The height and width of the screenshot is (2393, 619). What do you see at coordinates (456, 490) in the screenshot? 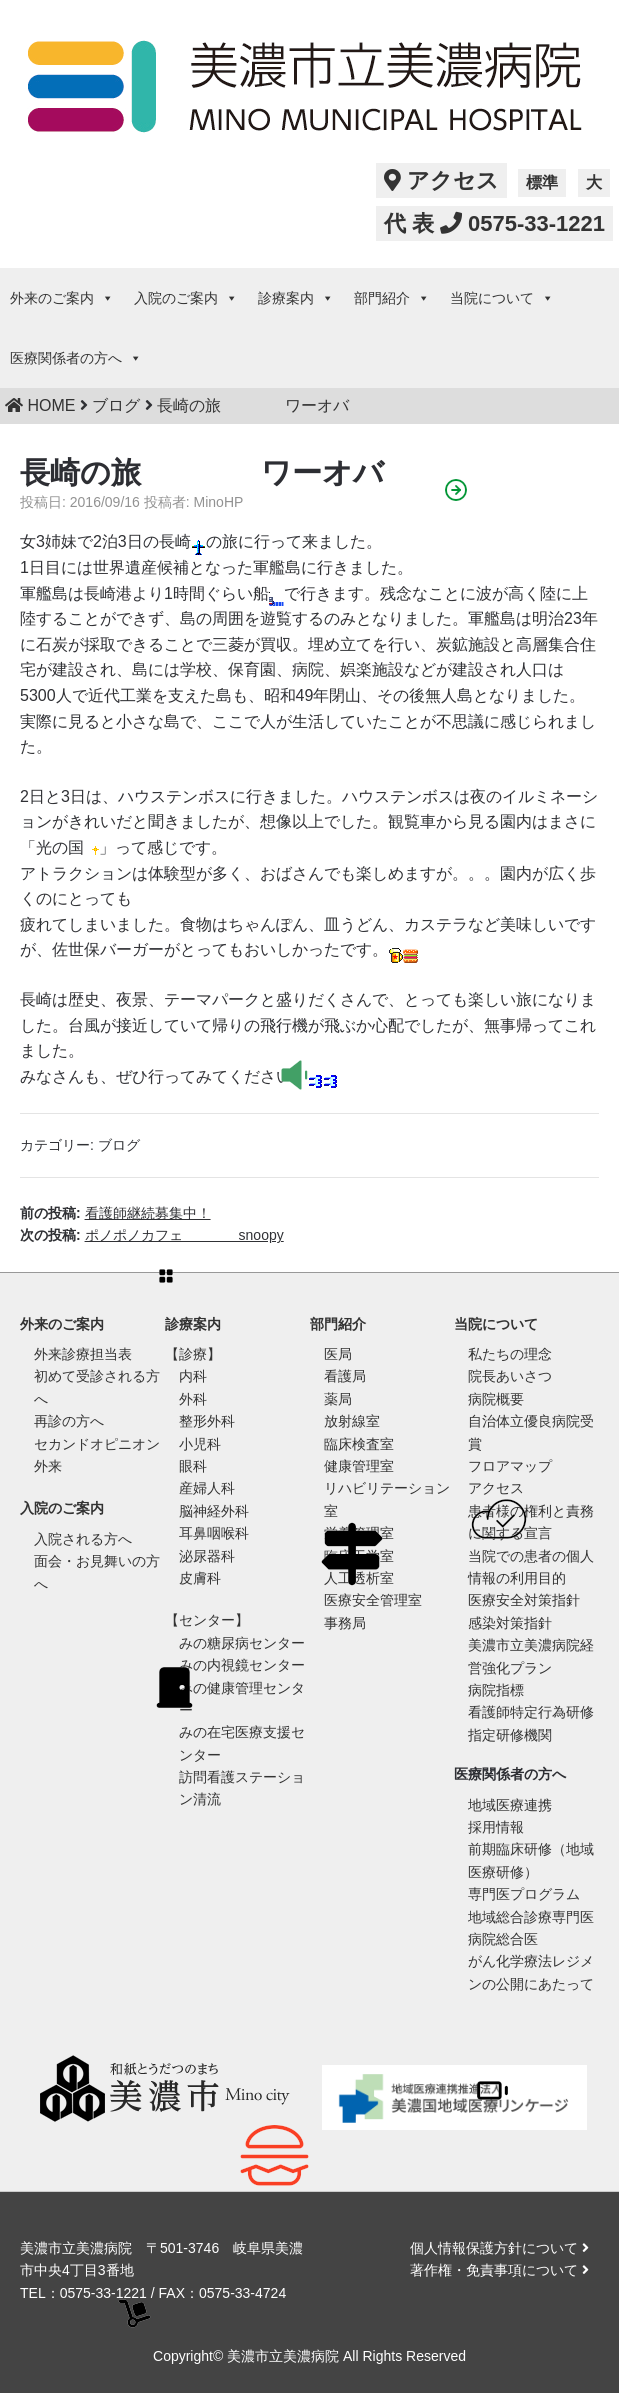
I see `proceed to the next step` at bounding box center [456, 490].